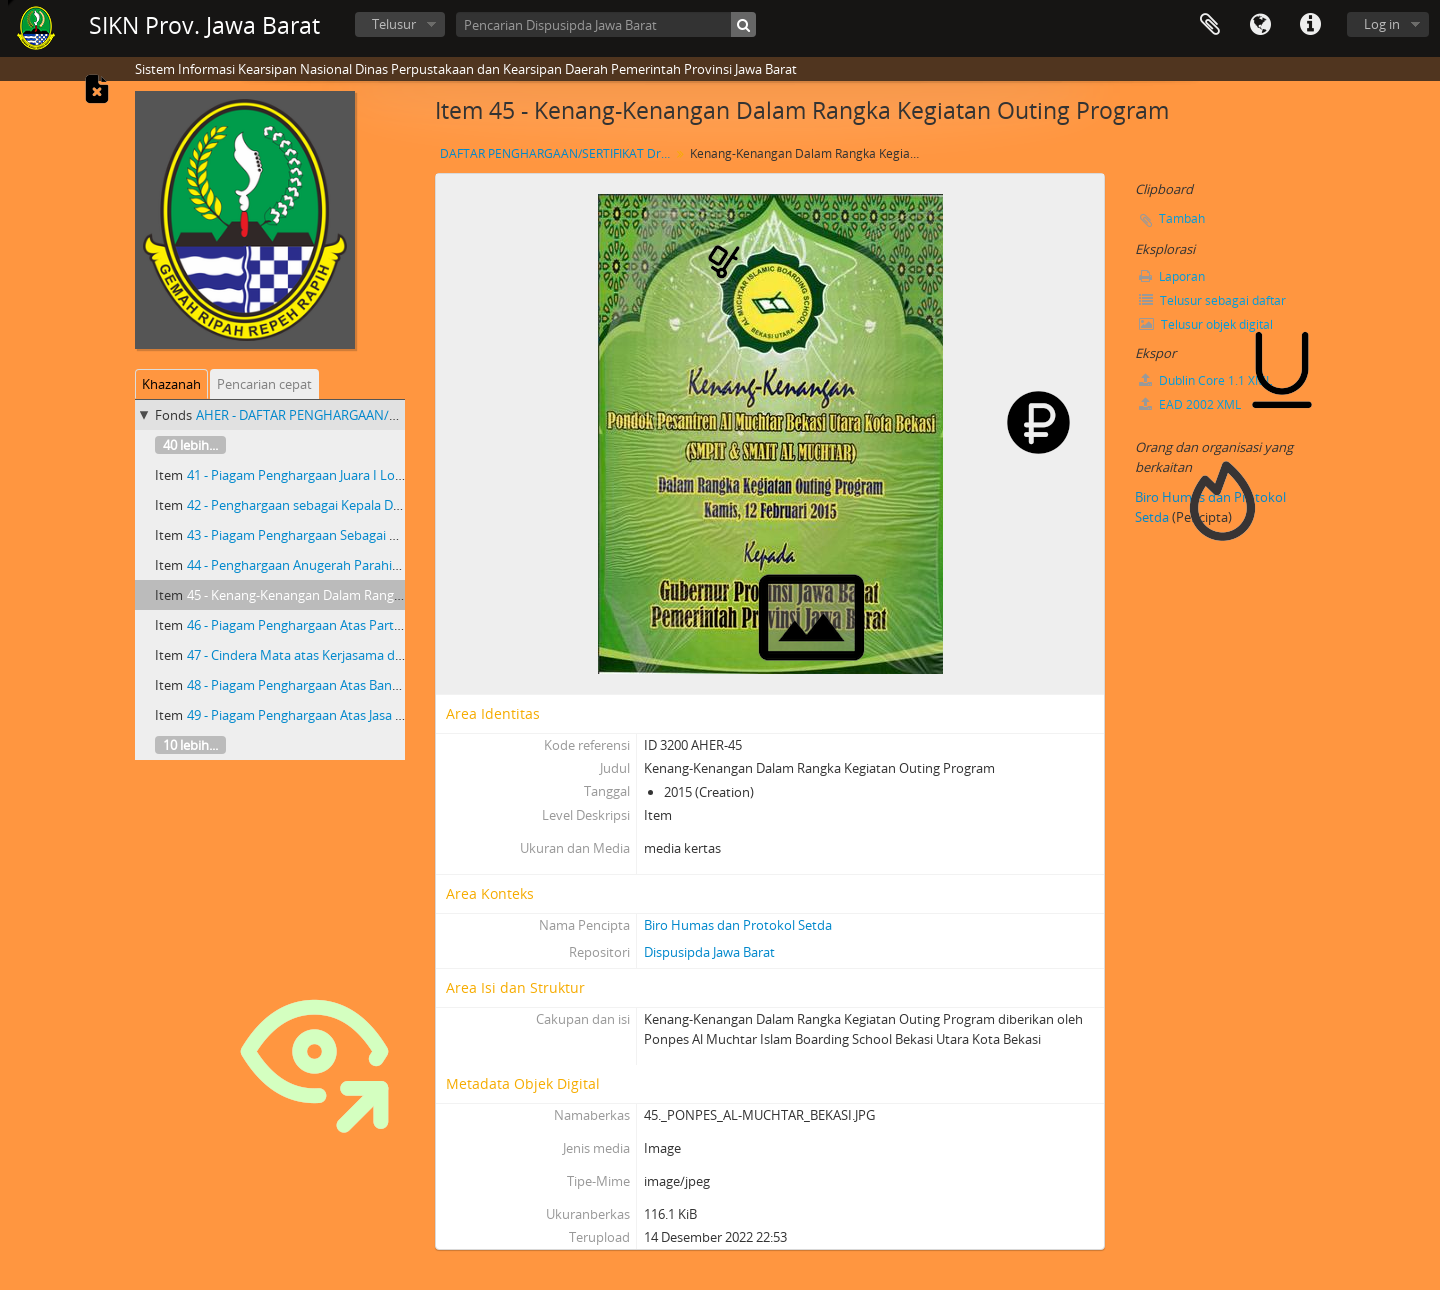 The image size is (1440, 1290). I want to click on view price in russian rubles, so click(1038, 422).